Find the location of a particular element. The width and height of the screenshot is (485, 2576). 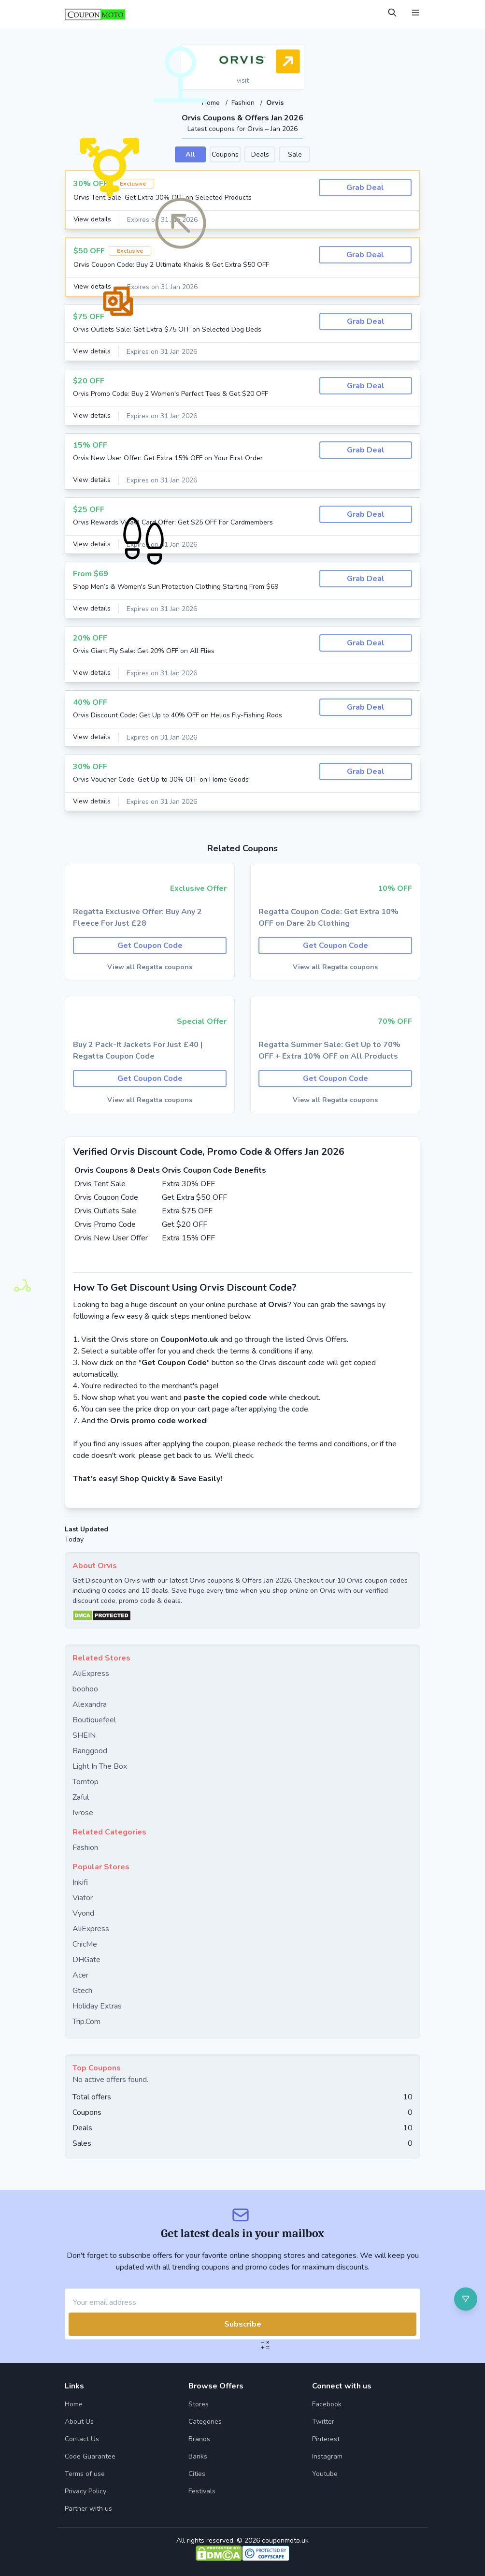

navigate back to previous screen is located at coordinates (181, 223).